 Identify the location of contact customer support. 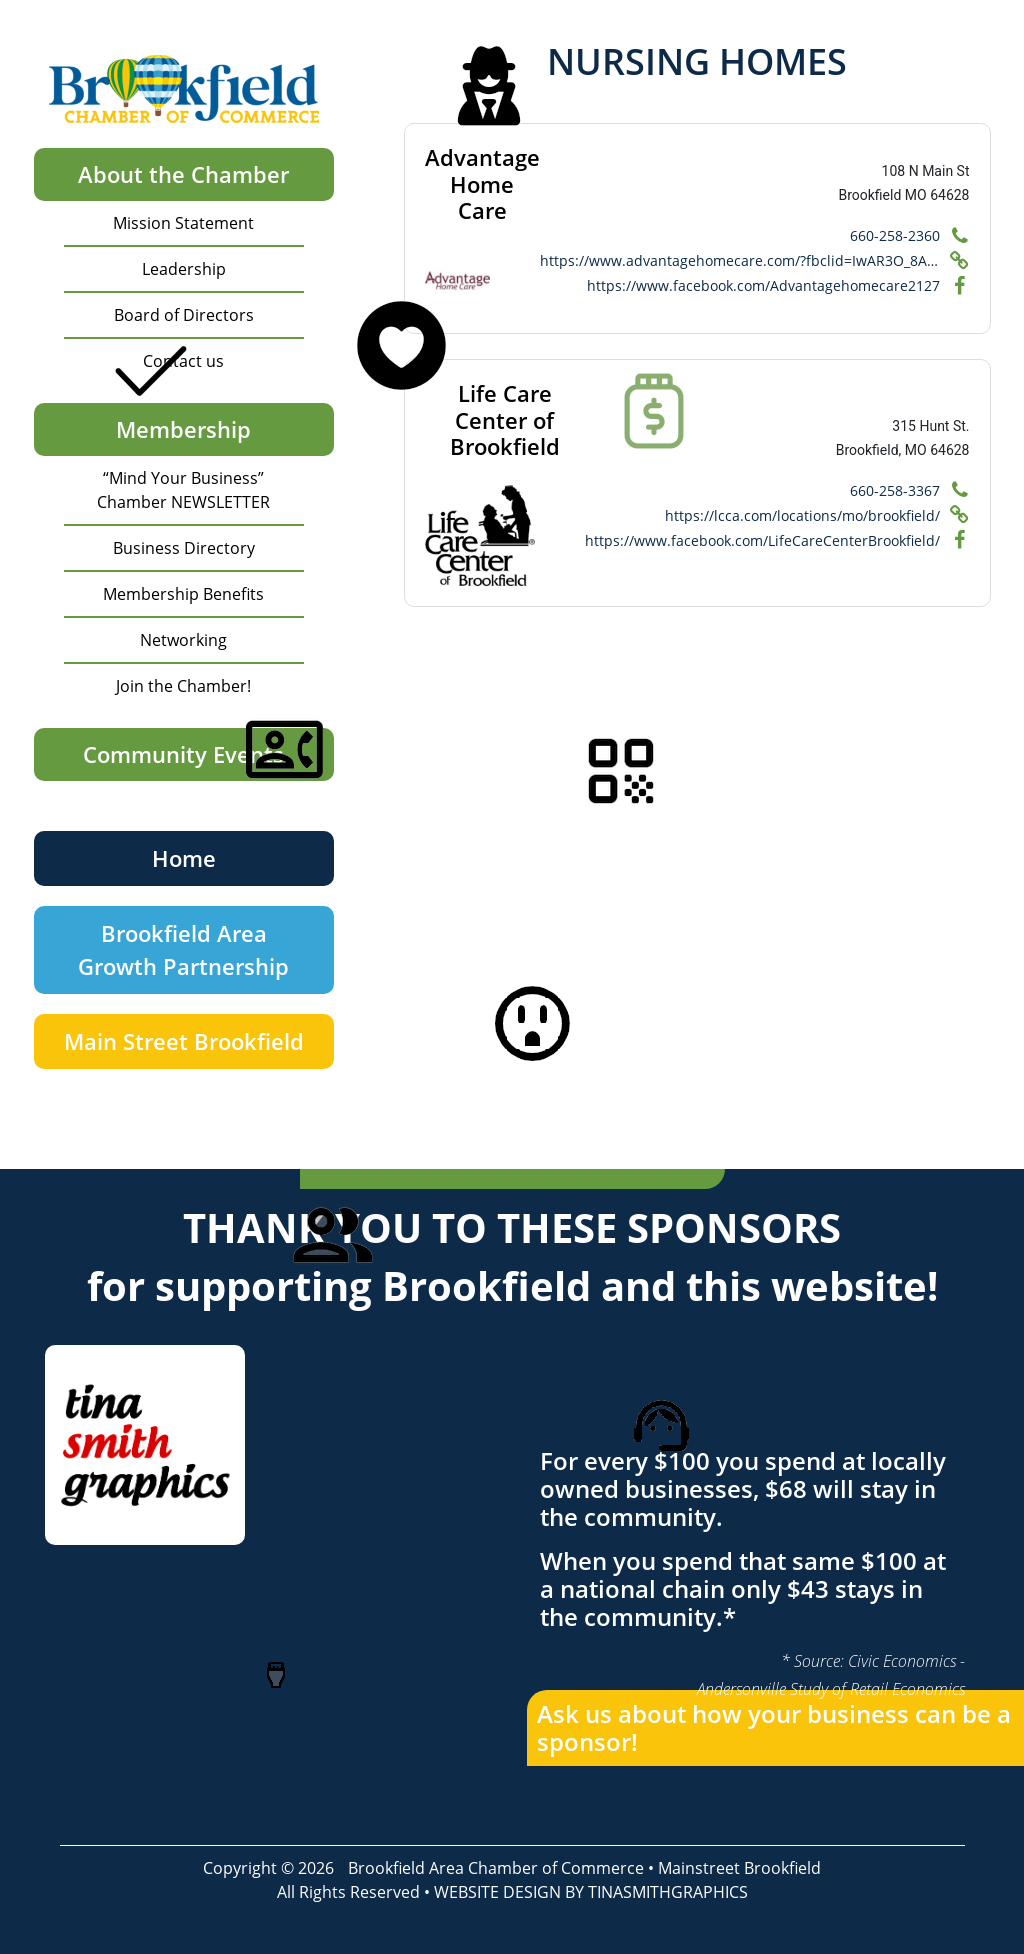
(661, 1425).